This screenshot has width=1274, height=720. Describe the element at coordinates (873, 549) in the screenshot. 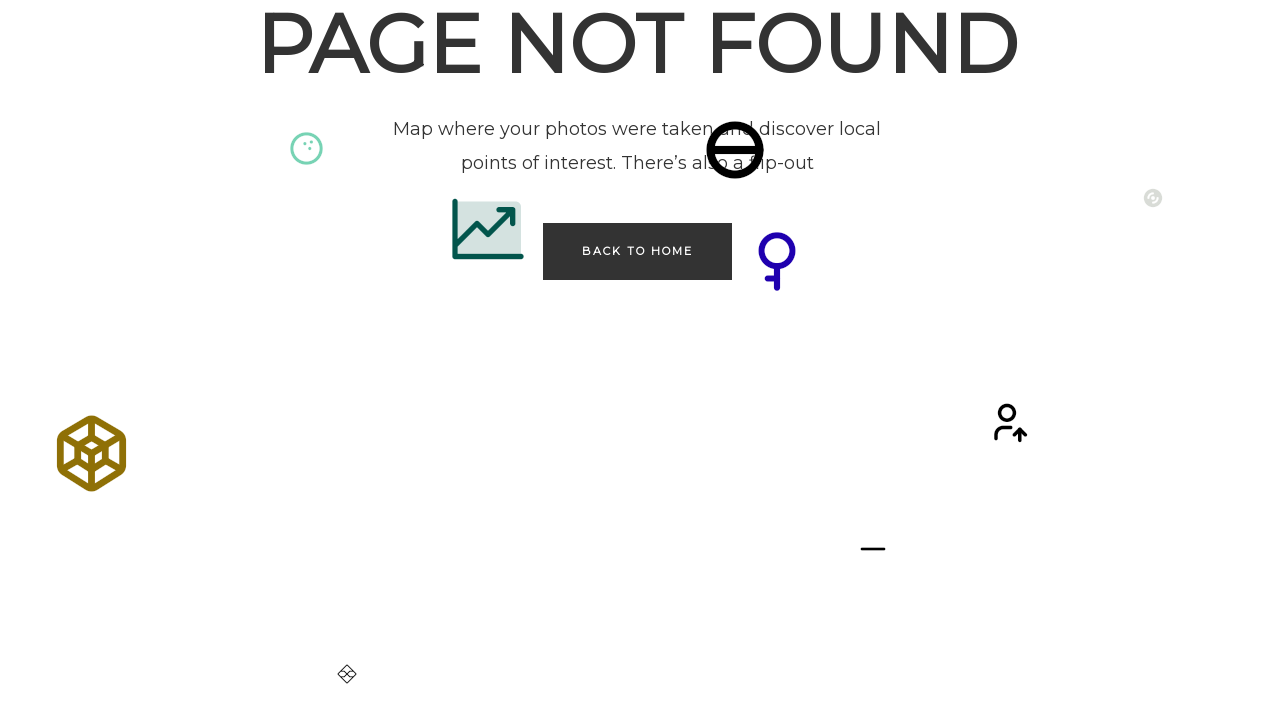

I see `decrease quantity or value` at that location.